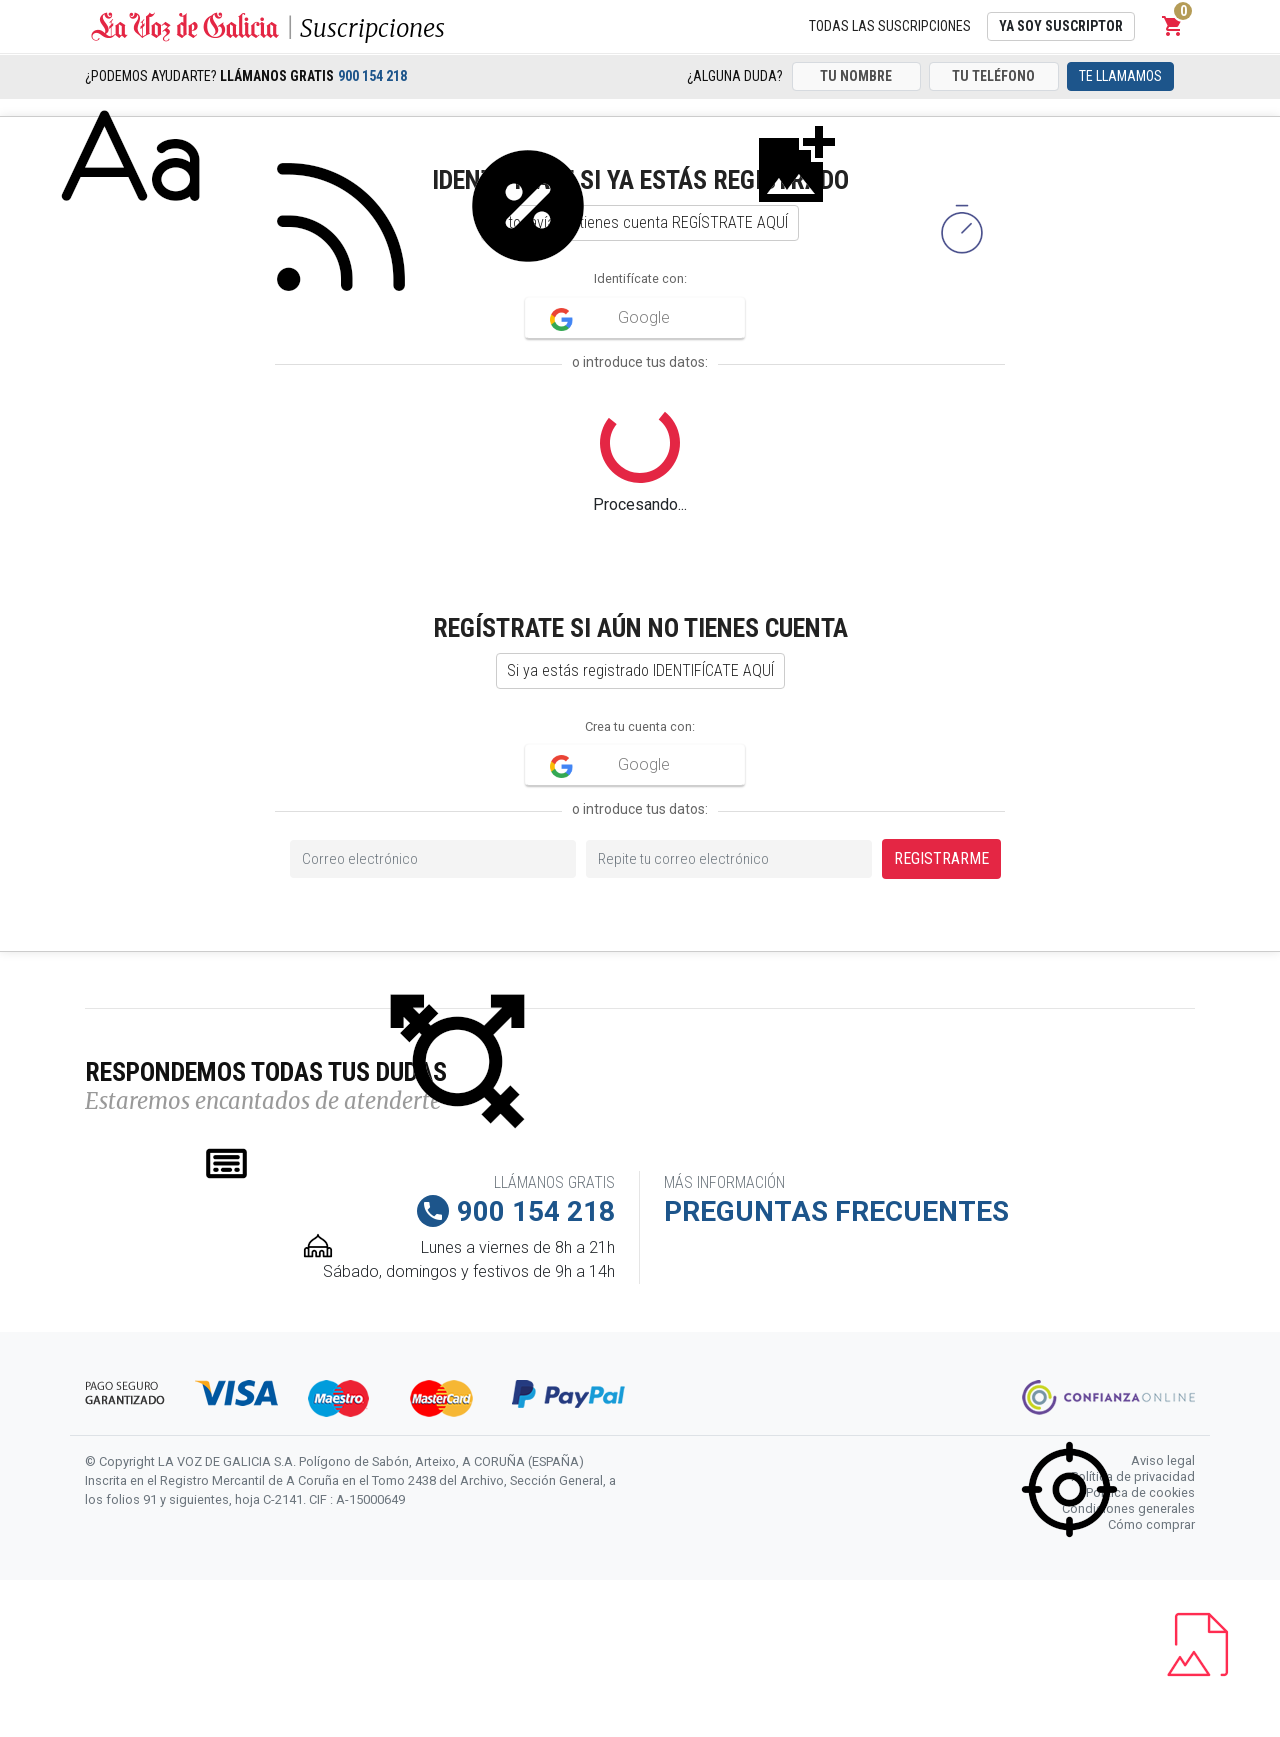 This screenshot has height=1737, width=1280. I want to click on set a countdown timer, so click(962, 231).